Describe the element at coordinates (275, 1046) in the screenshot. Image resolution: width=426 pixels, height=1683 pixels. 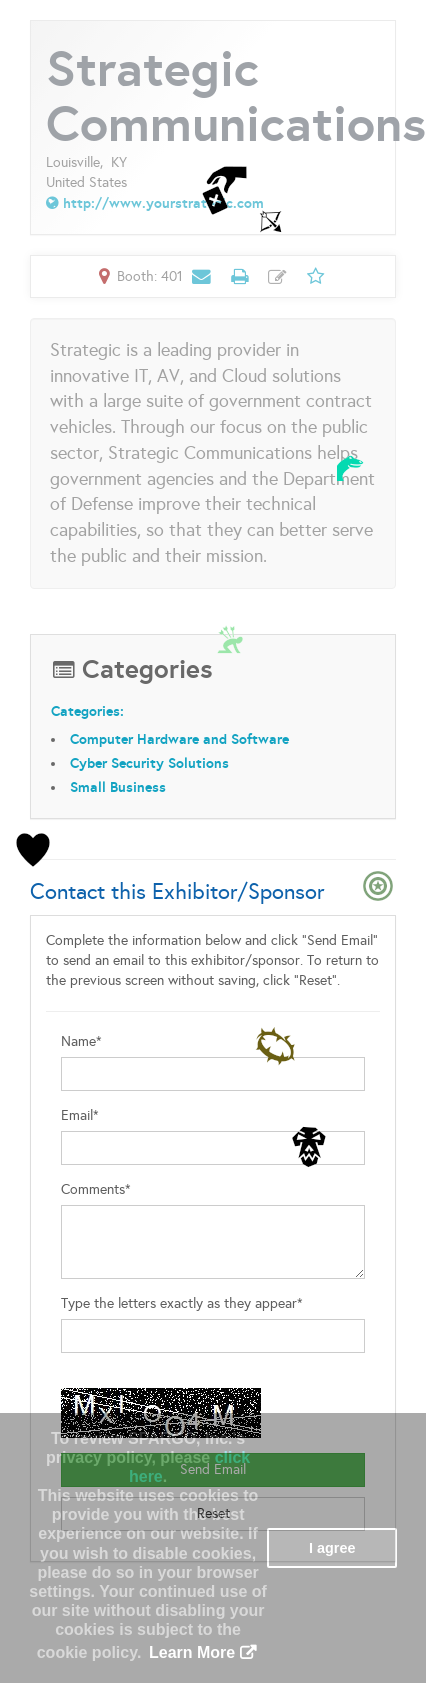
I see `indicates a religious or Easter-themed game element` at that location.